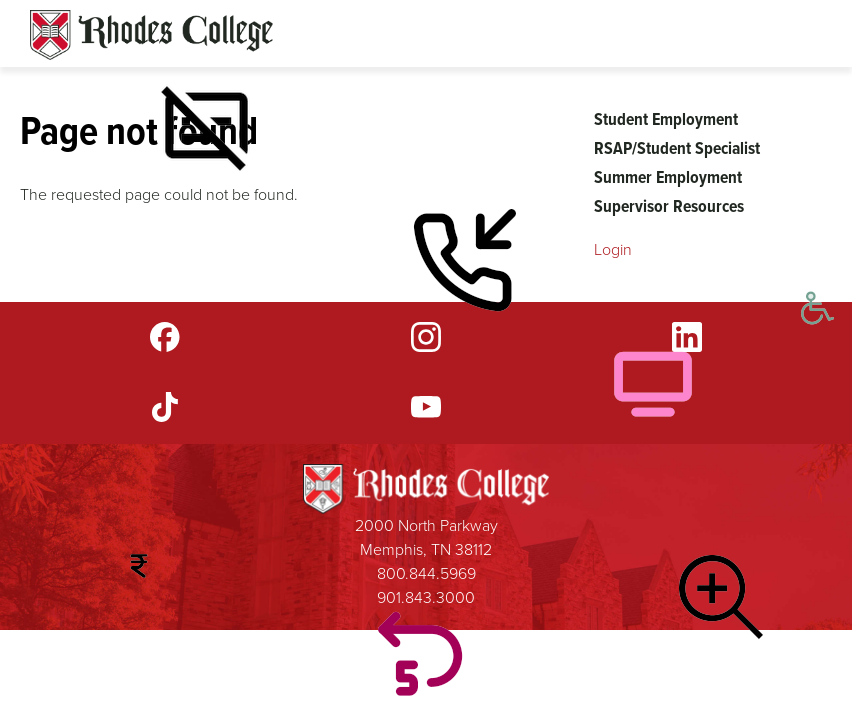  What do you see at coordinates (462, 262) in the screenshot?
I see `incoming call indicator` at bounding box center [462, 262].